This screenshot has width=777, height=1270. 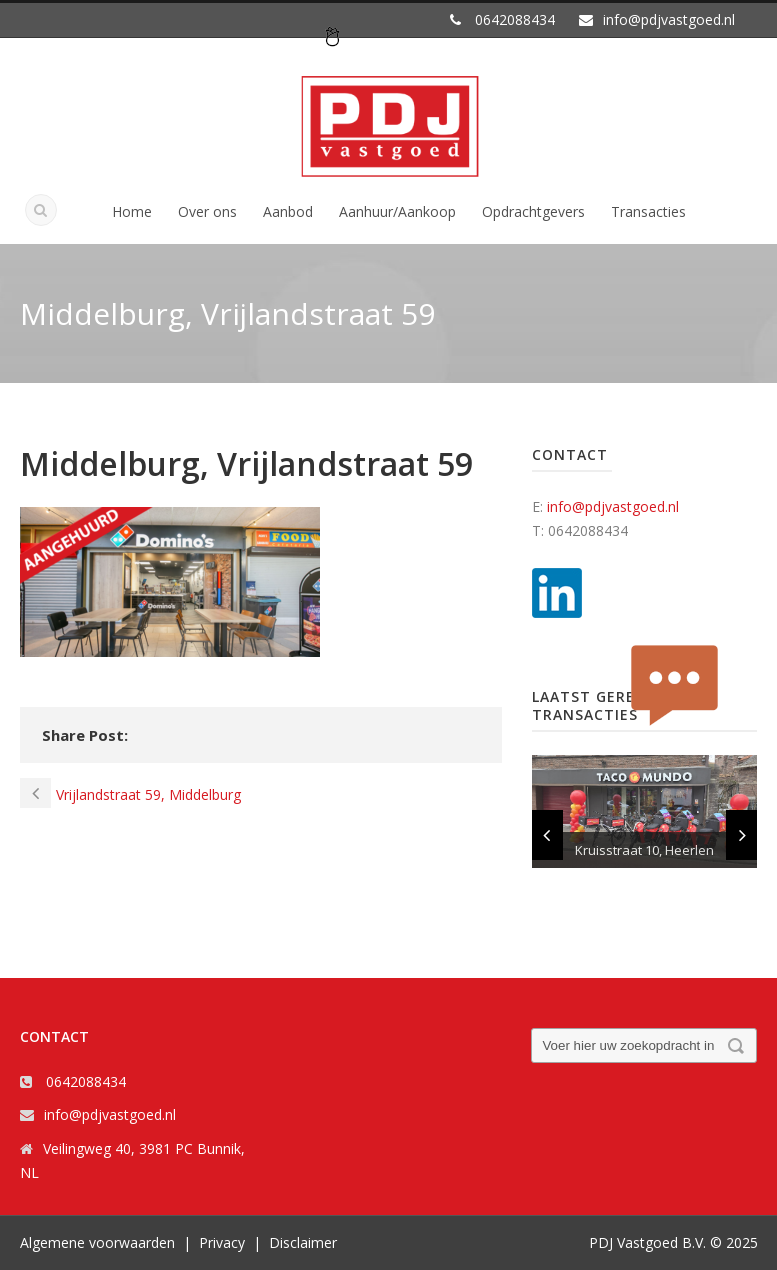 I want to click on add to favorites or wishlist, so click(x=332, y=36).